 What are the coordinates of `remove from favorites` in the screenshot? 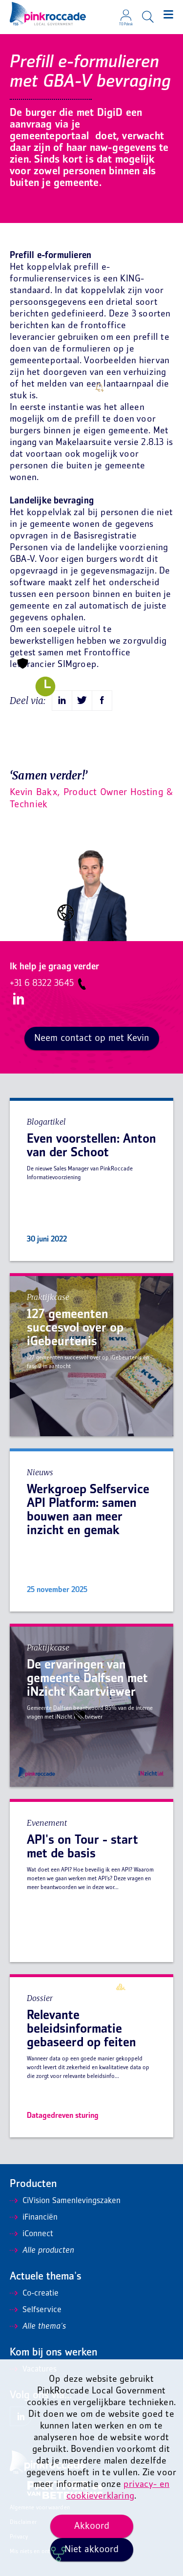 It's located at (79, 1715).